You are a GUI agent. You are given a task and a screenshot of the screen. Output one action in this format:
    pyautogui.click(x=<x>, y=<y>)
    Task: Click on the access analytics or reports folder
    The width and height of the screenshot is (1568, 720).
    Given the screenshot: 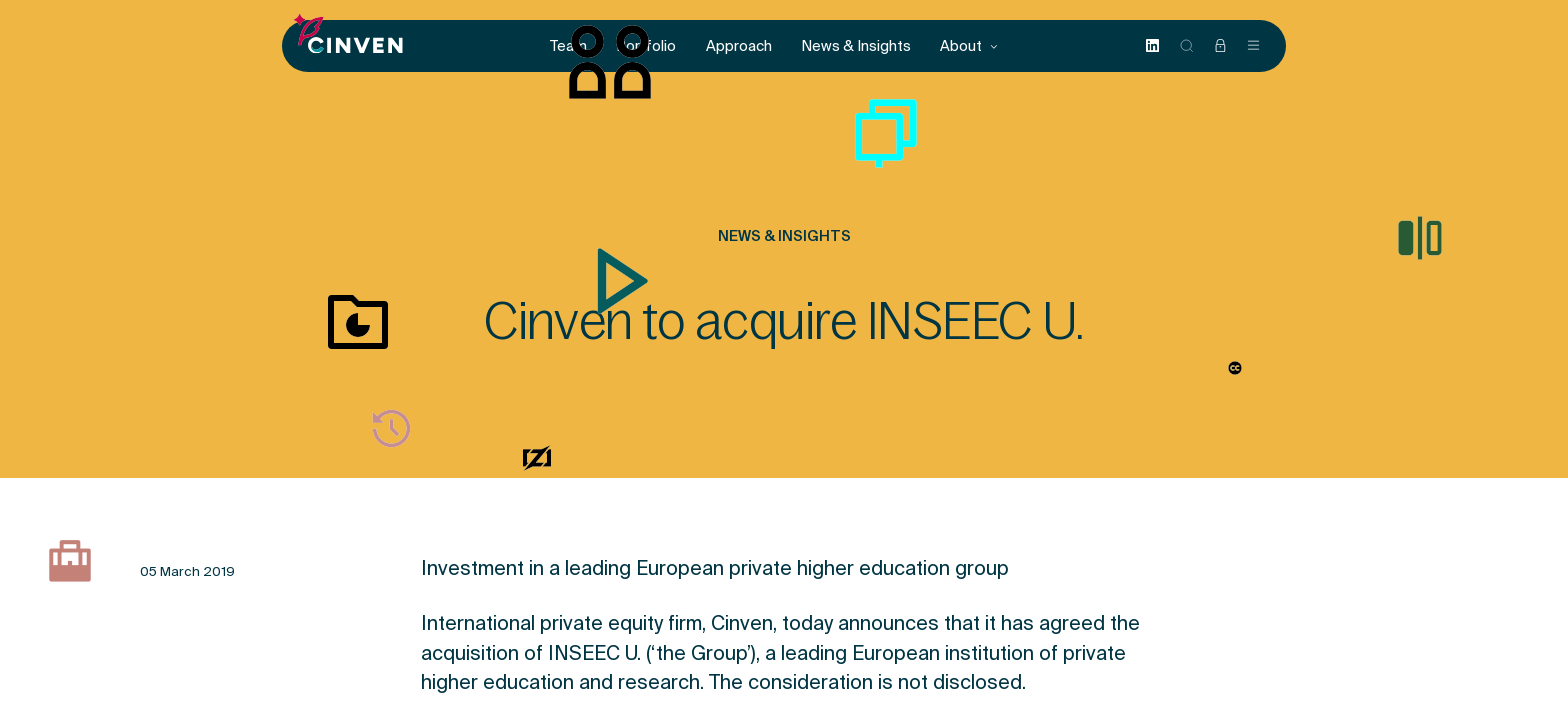 What is the action you would take?
    pyautogui.click(x=358, y=322)
    